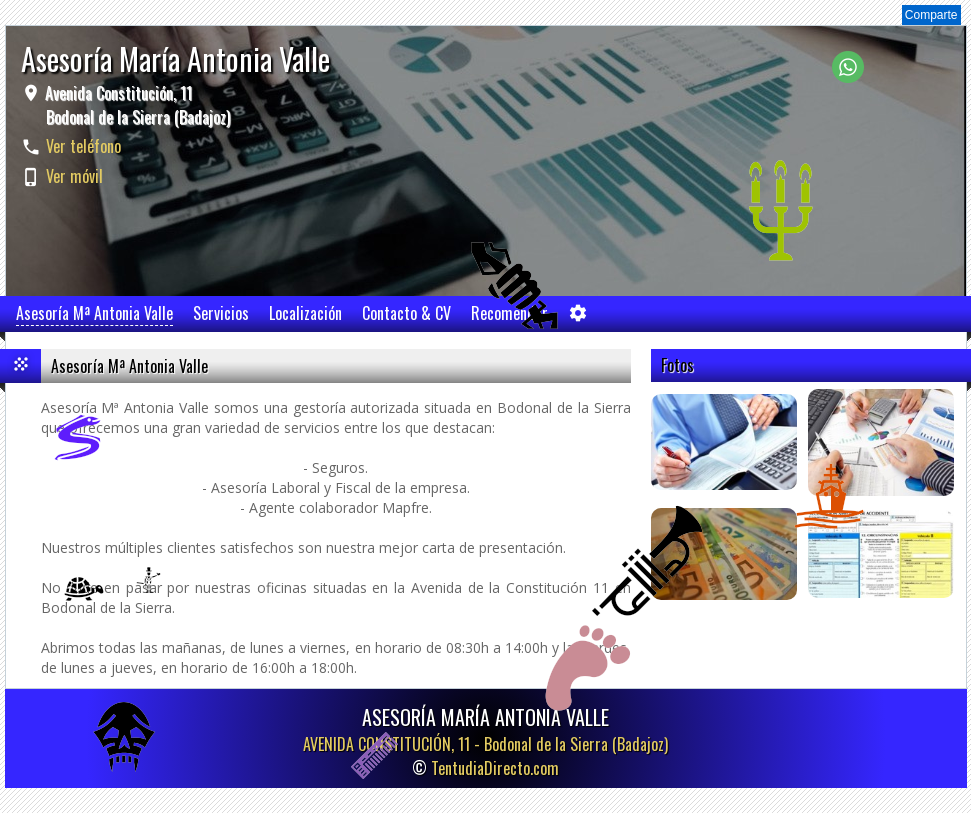  Describe the element at coordinates (84, 589) in the screenshot. I see `indicates slow speed or processing mode` at that location.